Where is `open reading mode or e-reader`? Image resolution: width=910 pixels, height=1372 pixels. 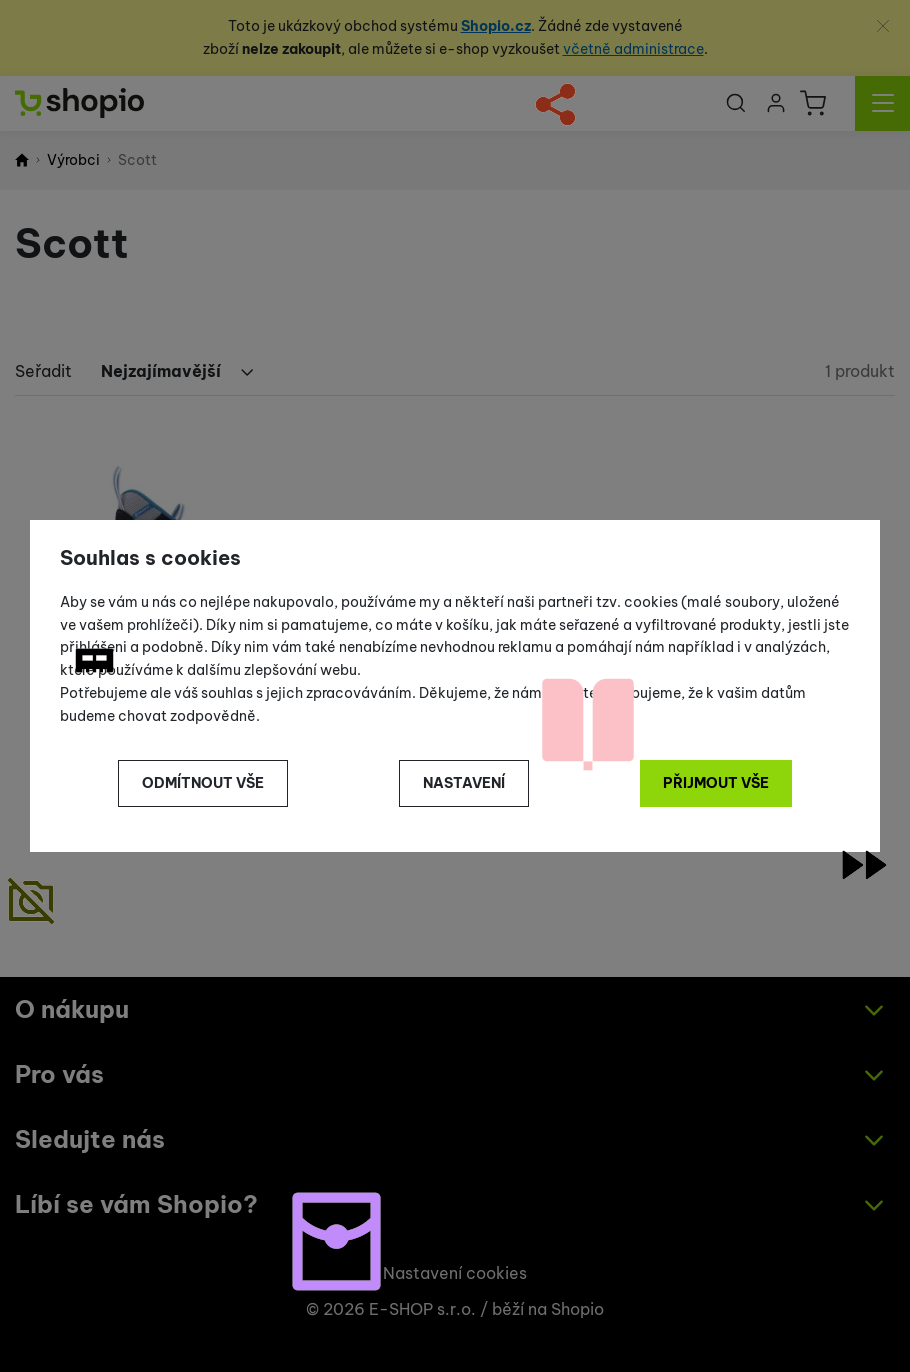
open reading mode or e-reader is located at coordinates (588, 720).